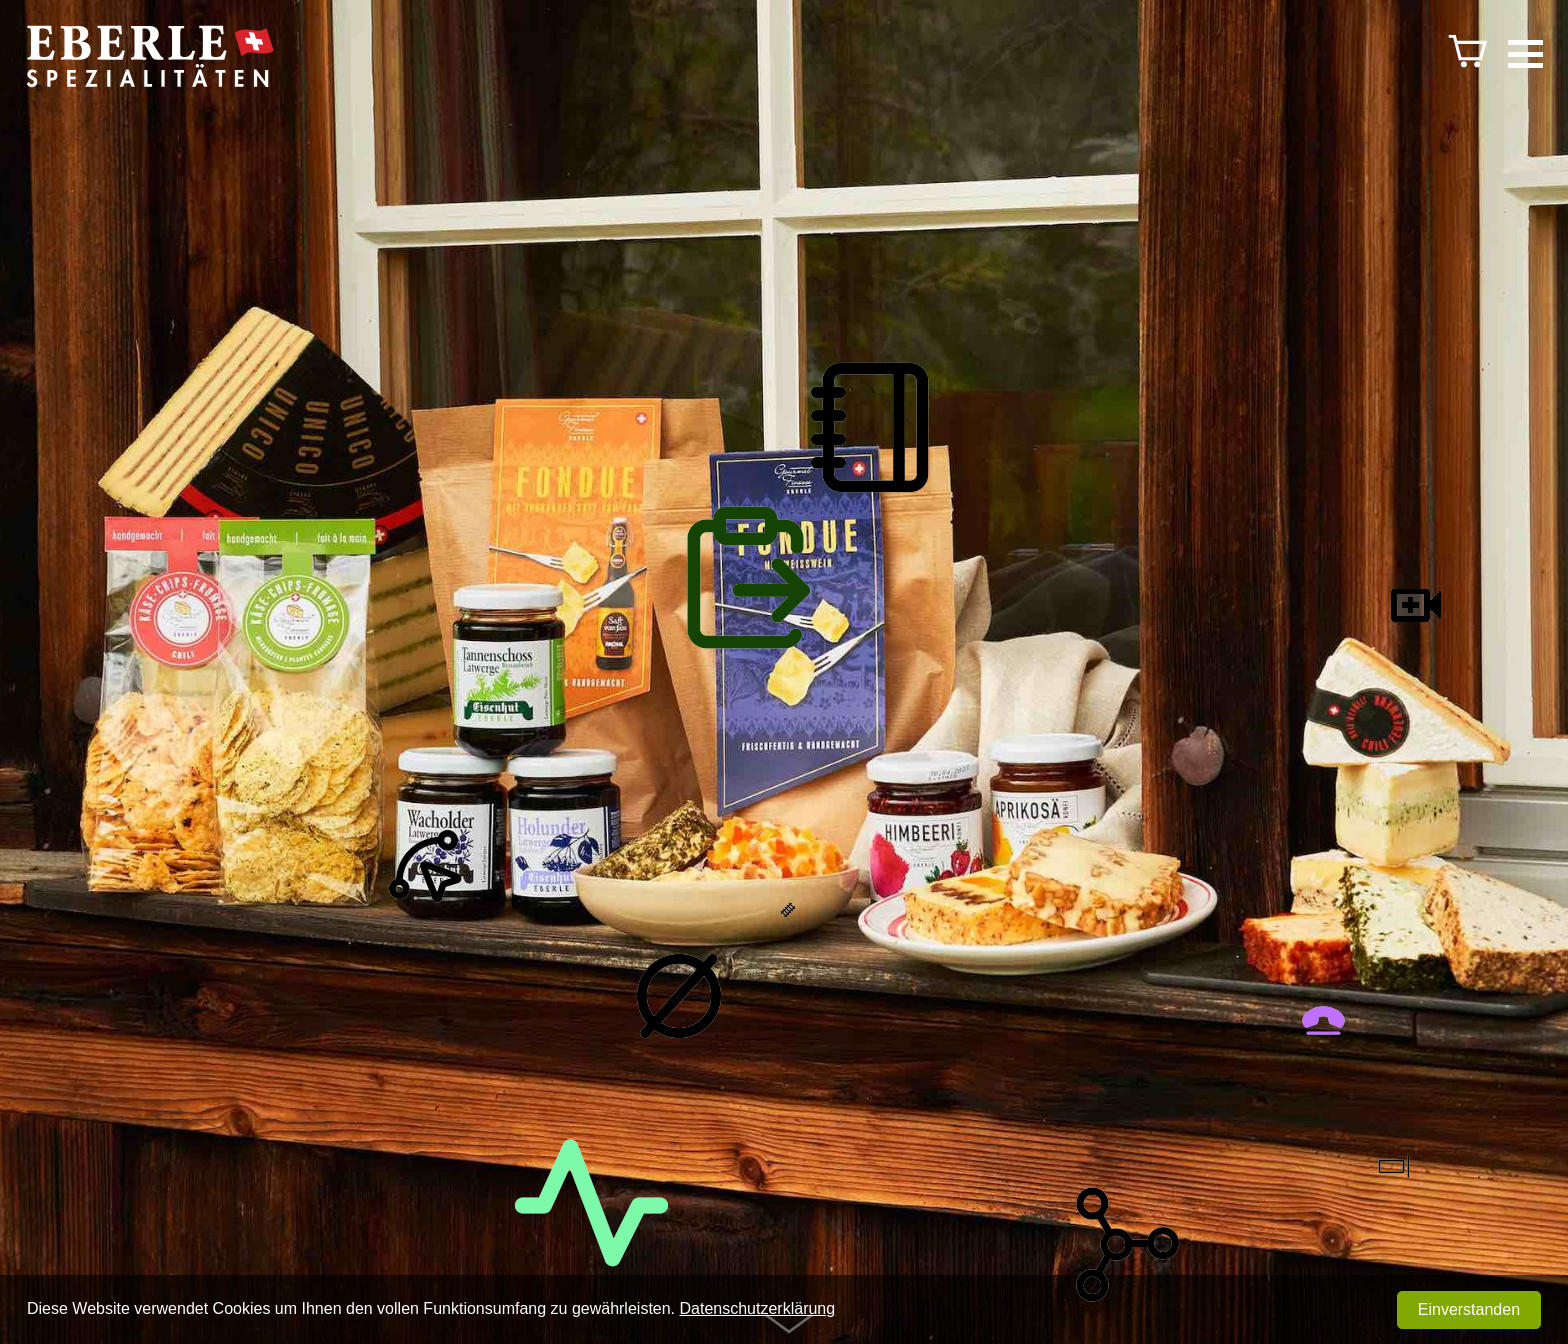 This screenshot has height=1344, width=1568. Describe the element at coordinates (423, 864) in the screenshot. I see `edit or manipulate a vector path` at that location.